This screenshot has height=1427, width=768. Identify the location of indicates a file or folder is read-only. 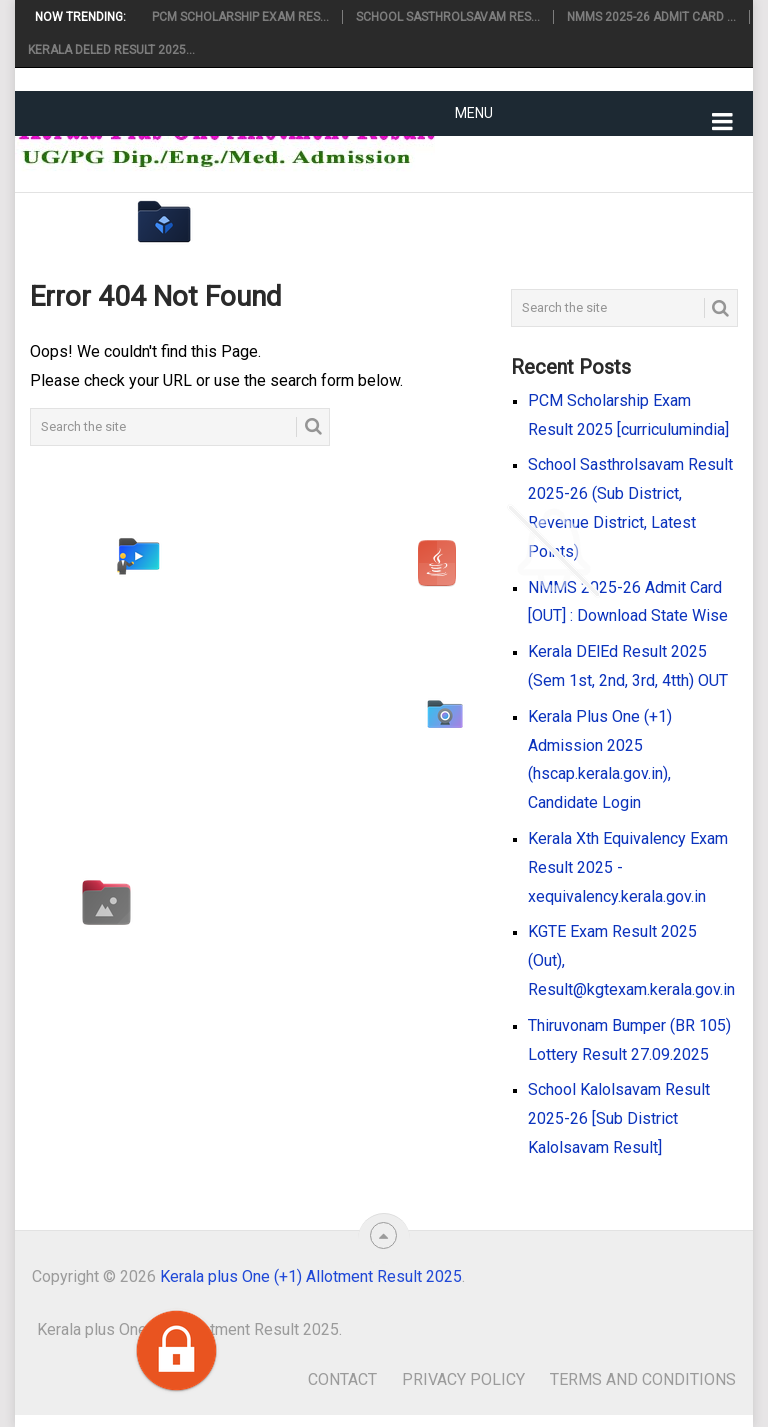
(176, 1350).